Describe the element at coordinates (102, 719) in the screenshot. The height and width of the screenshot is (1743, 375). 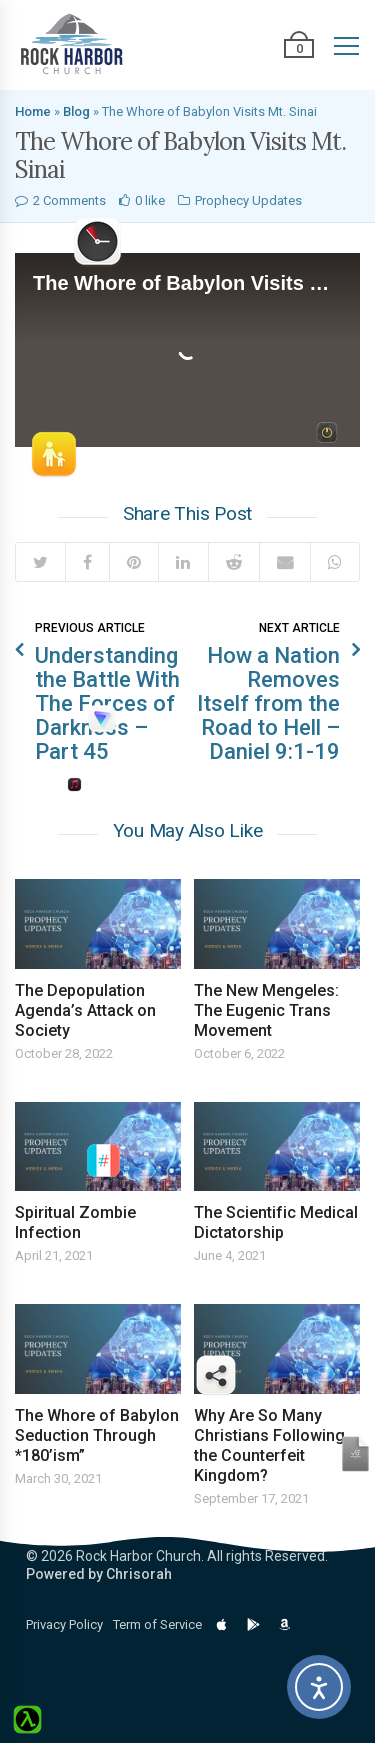
I see `launch ProtonVPN application` at that location.